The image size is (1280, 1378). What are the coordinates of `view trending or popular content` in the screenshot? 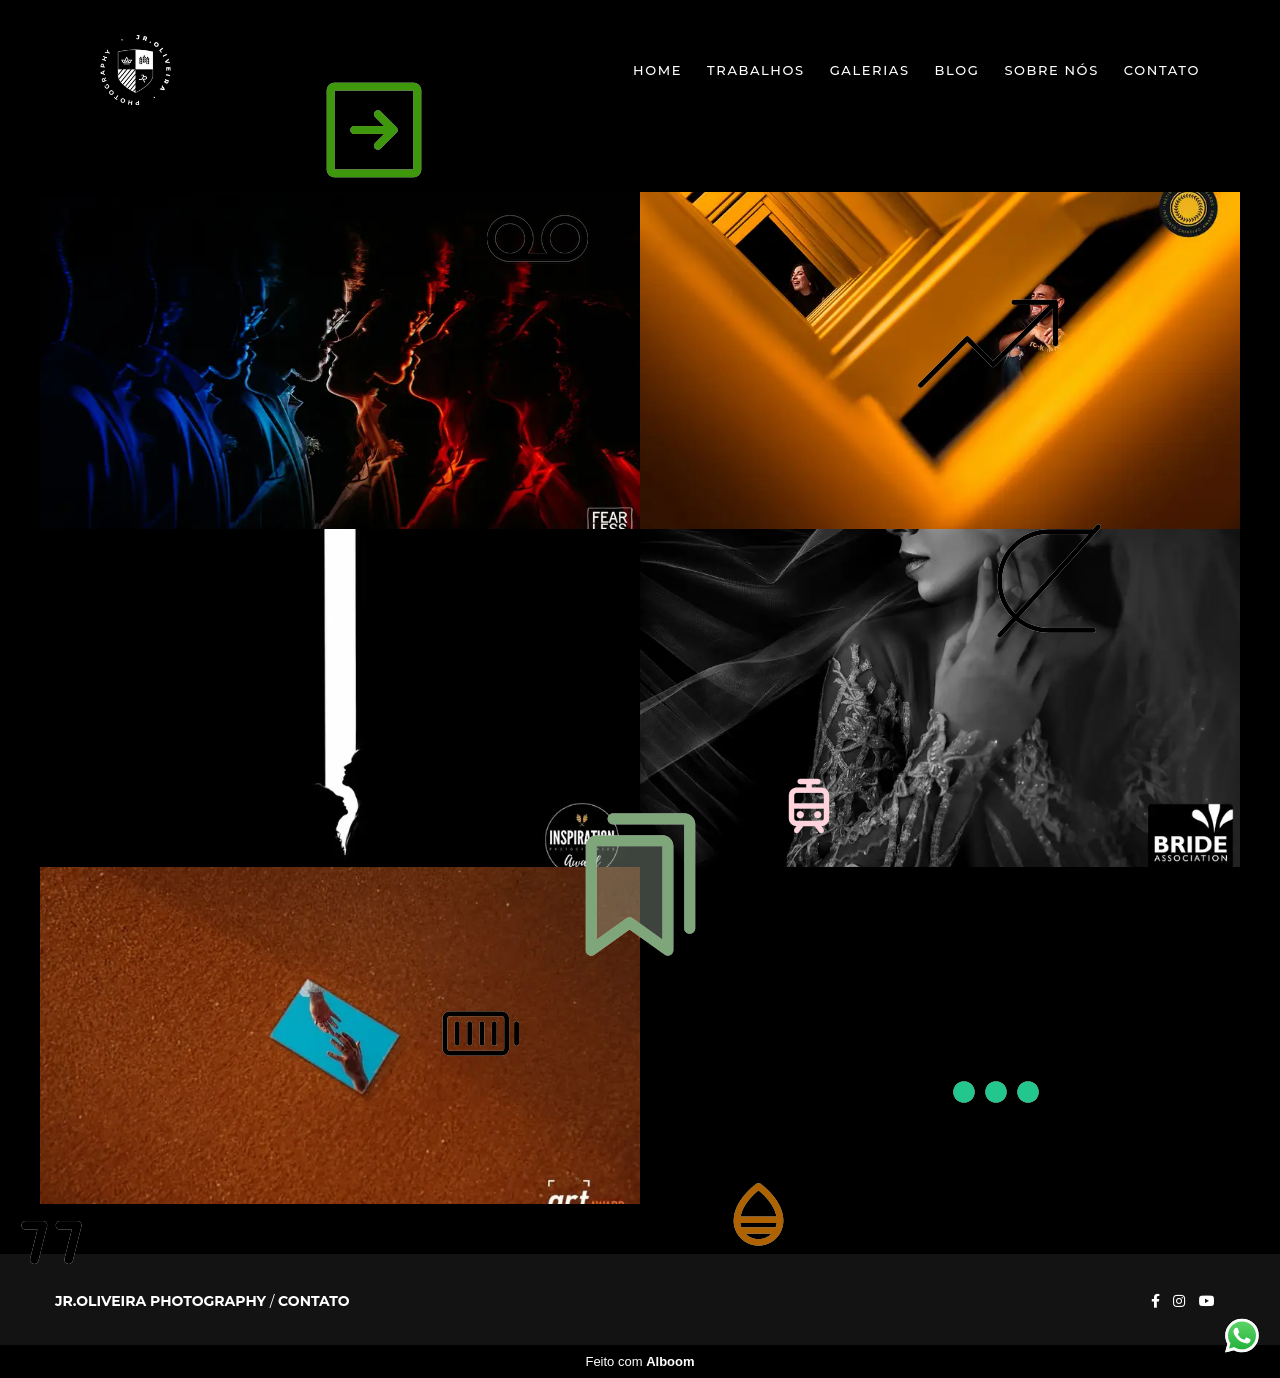 It's located at (988, 349).